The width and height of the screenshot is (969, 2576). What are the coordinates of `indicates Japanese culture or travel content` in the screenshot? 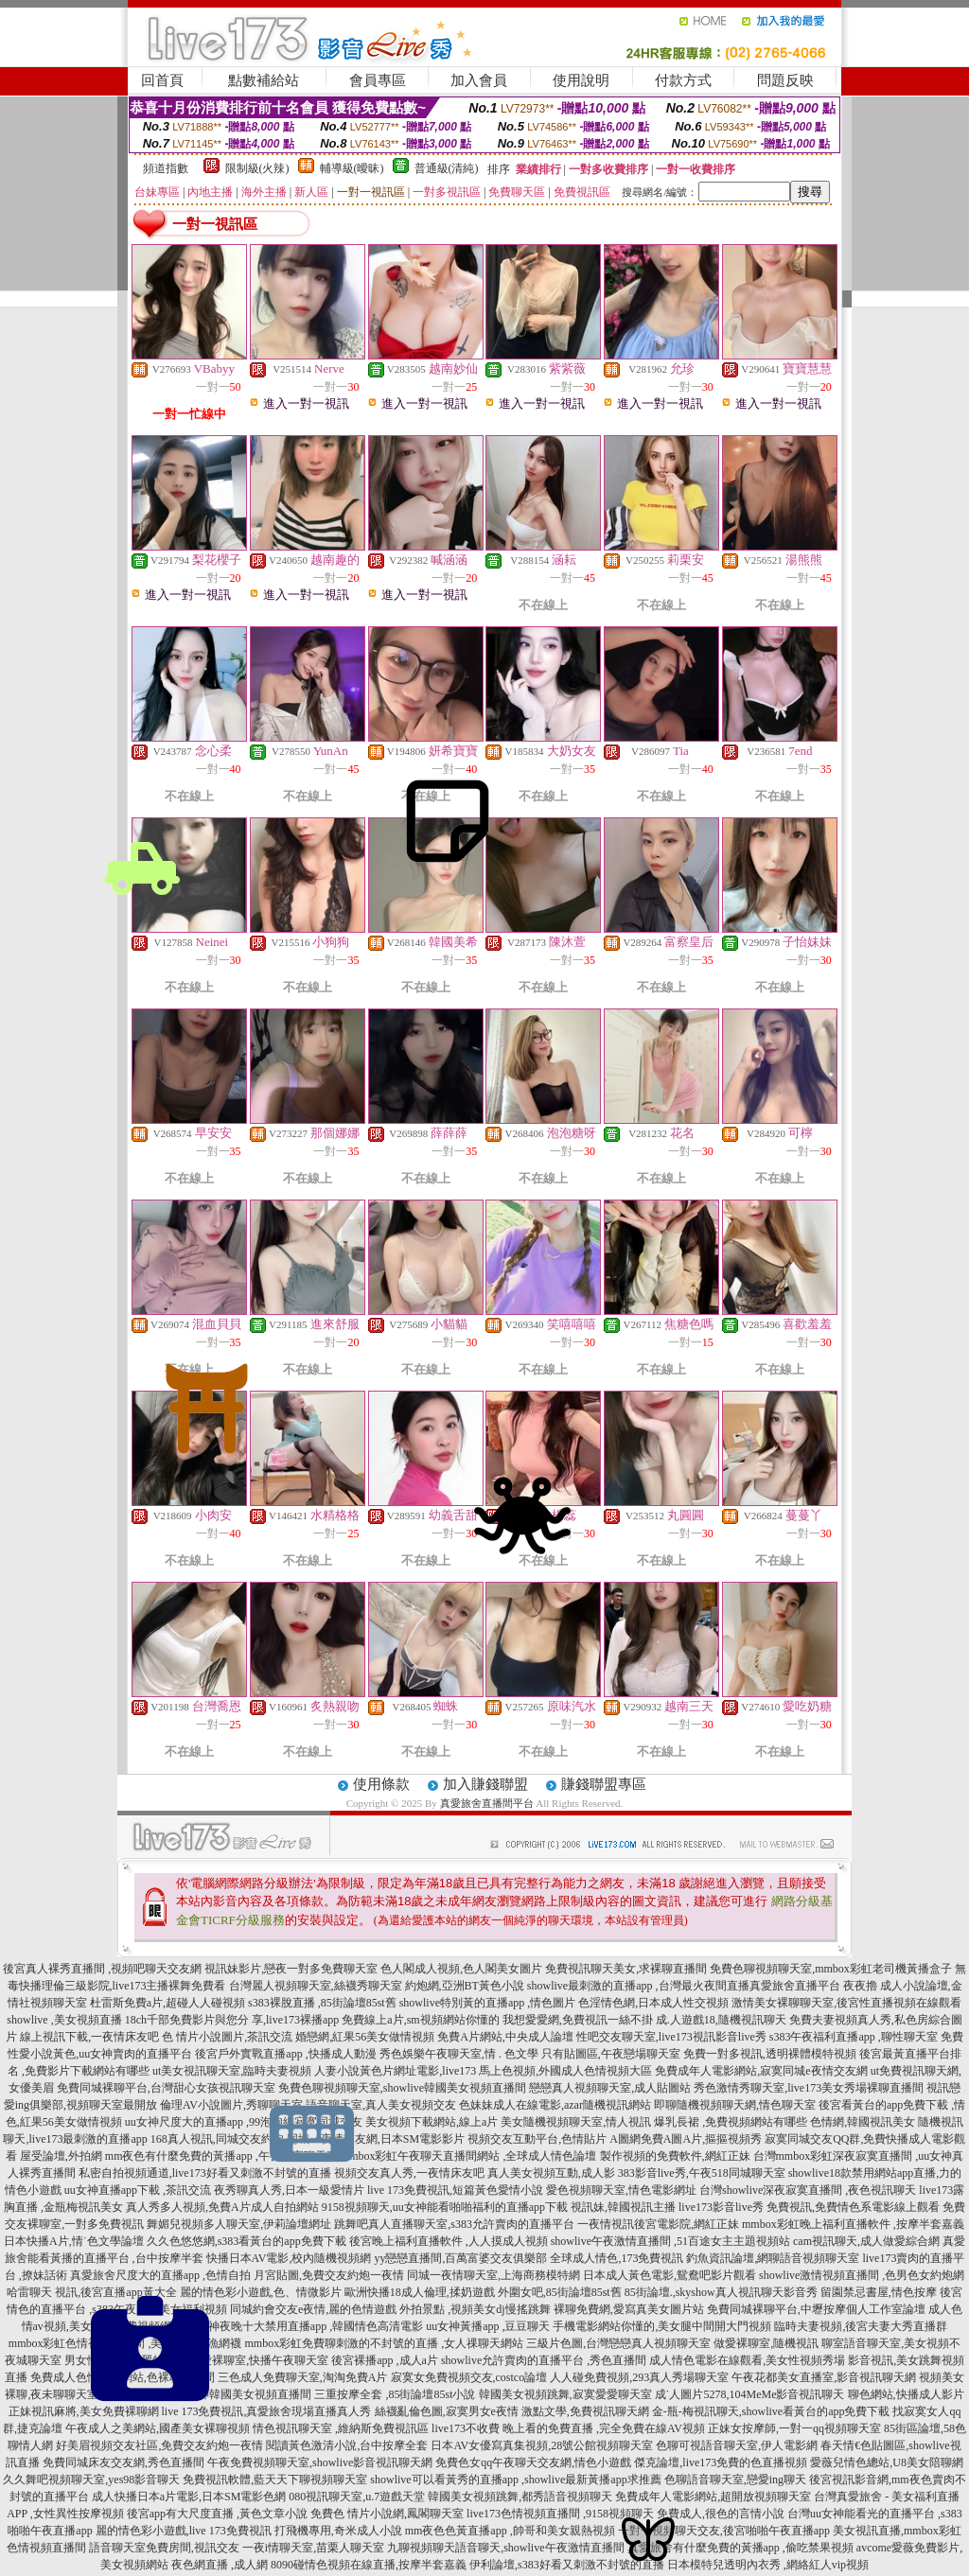 It's located at (206, 1407).